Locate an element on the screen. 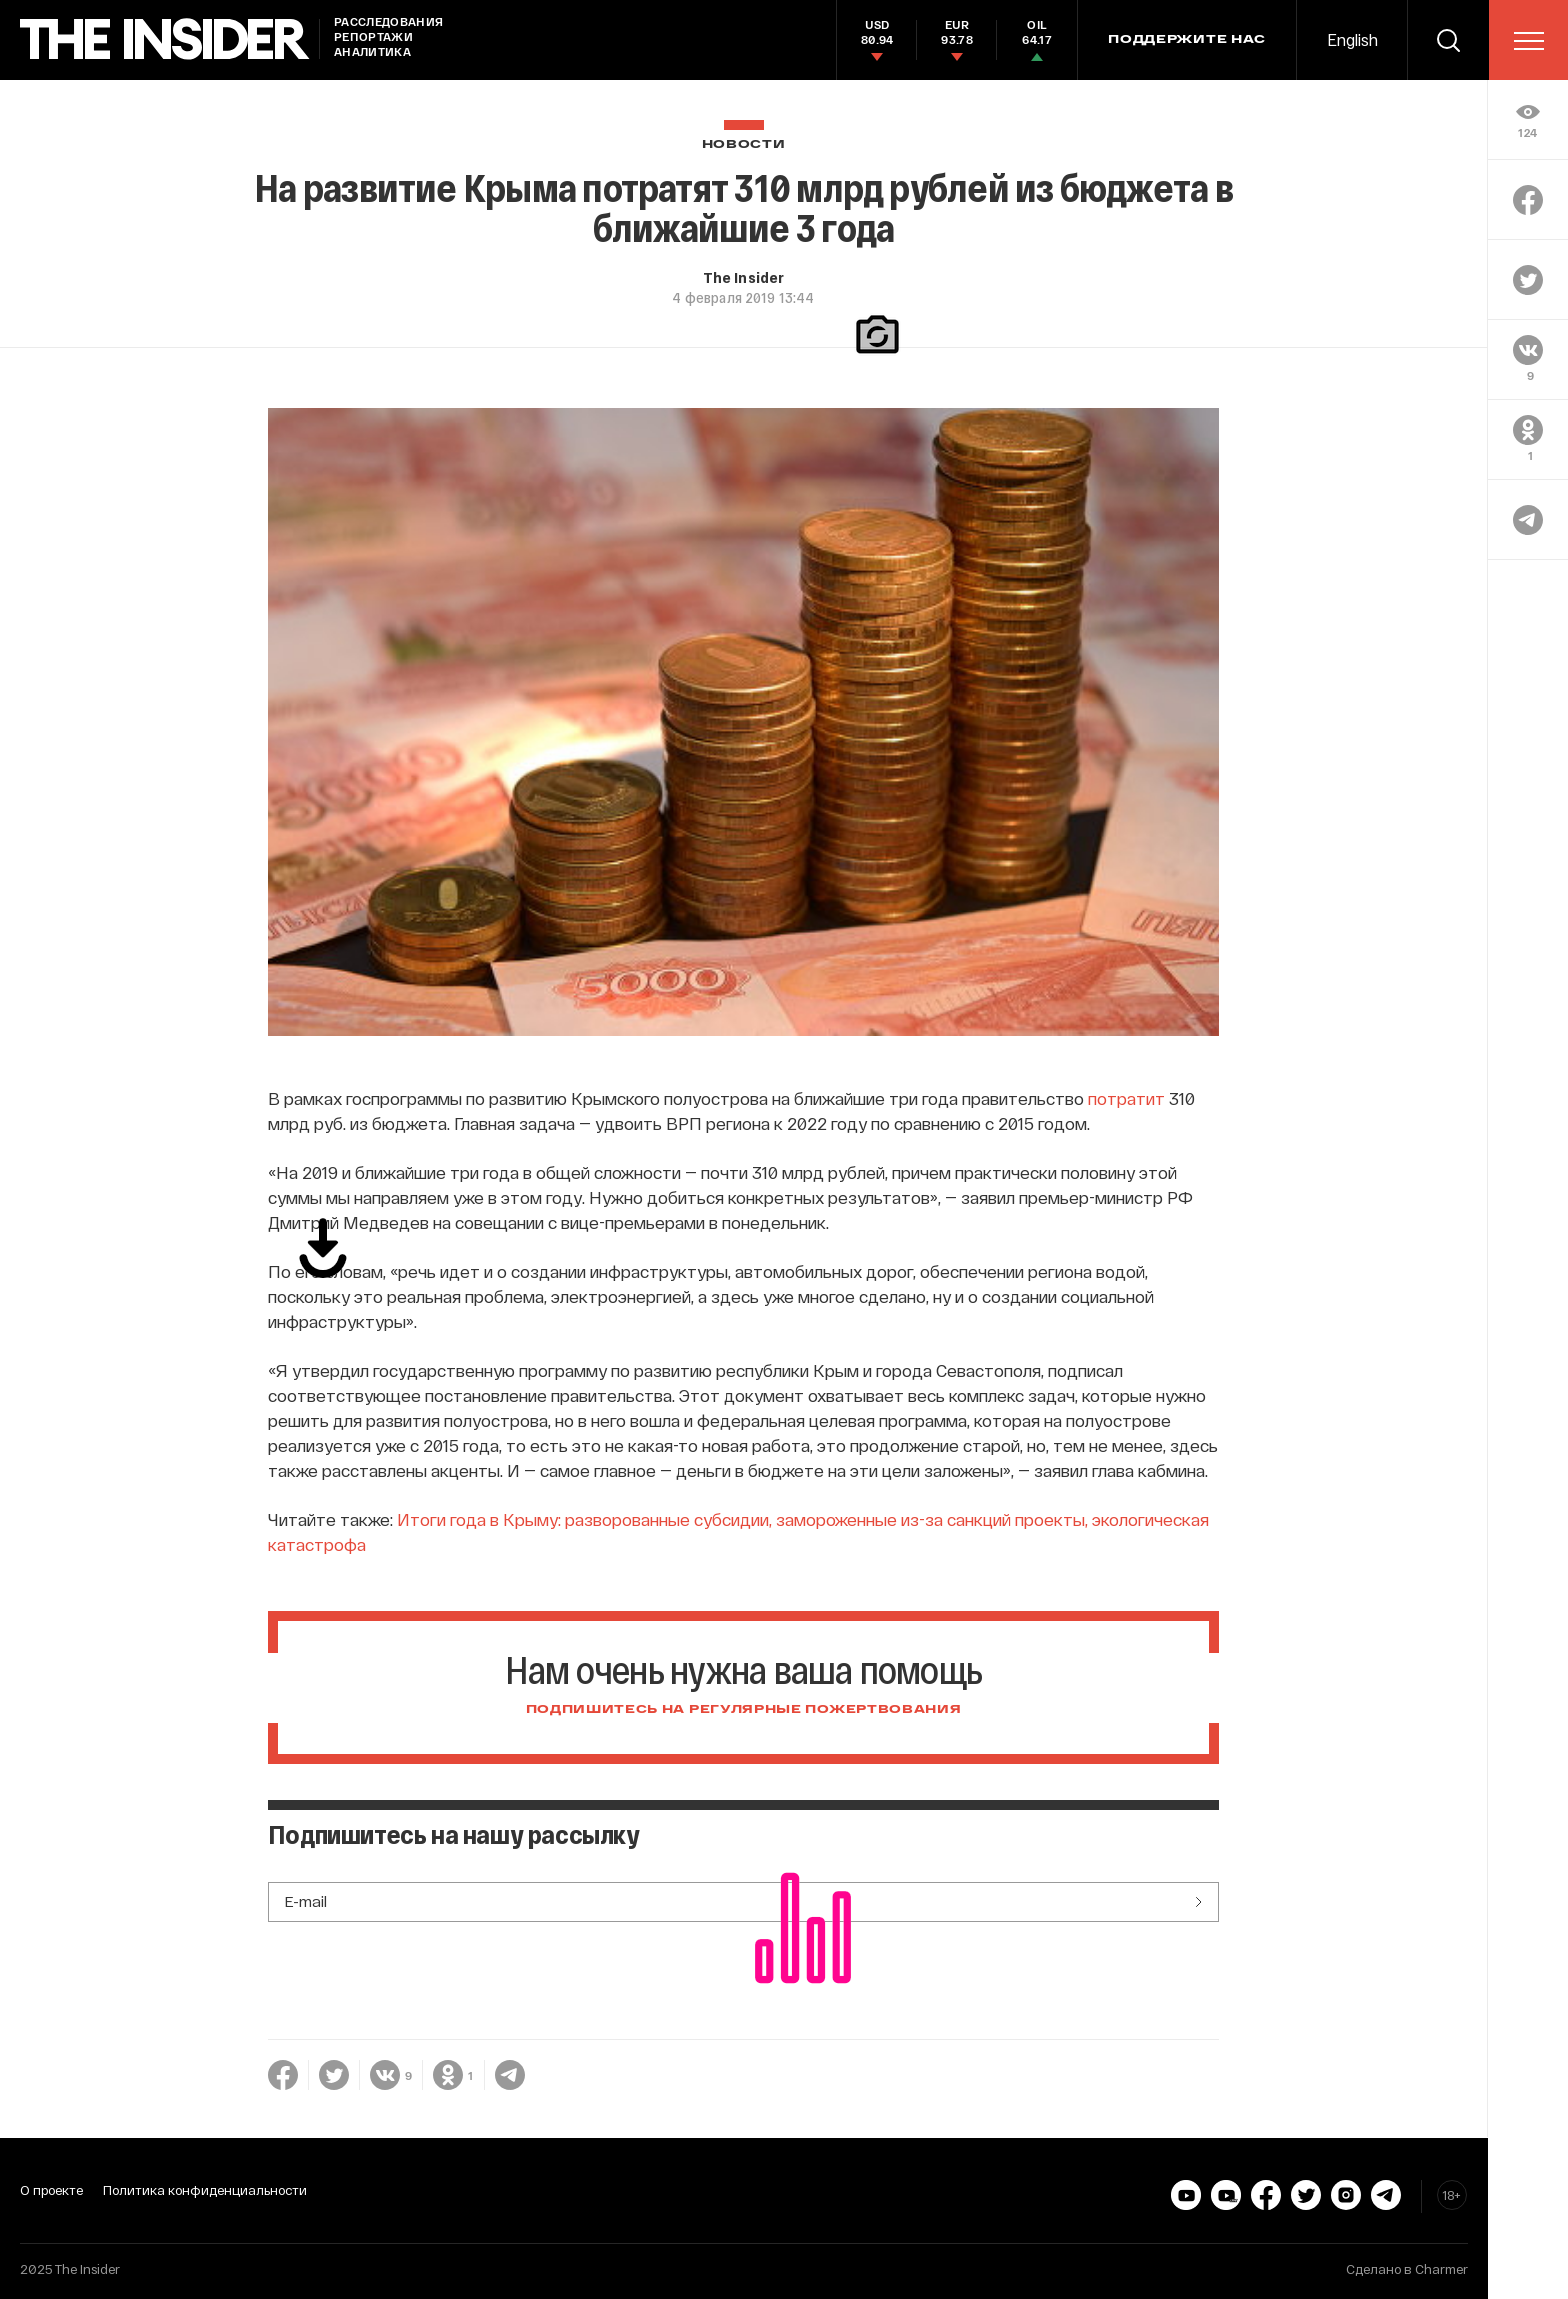  access party mode camera effects is located at coordinates (877, 336).